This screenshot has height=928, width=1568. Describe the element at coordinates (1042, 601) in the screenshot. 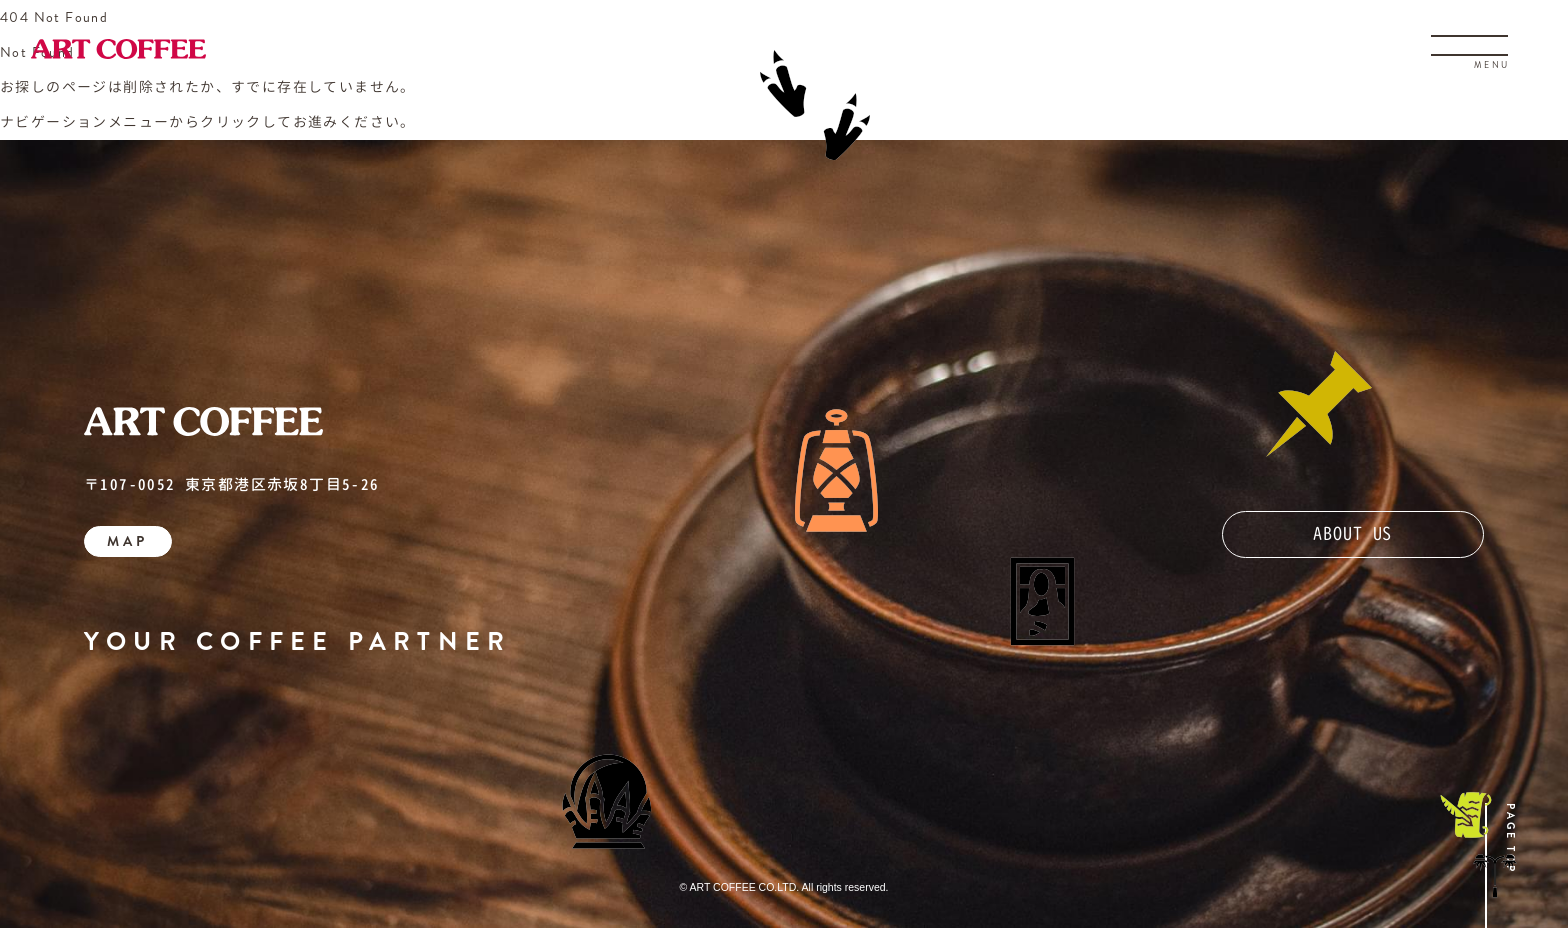

I see `view artwork or gallery` at that location.